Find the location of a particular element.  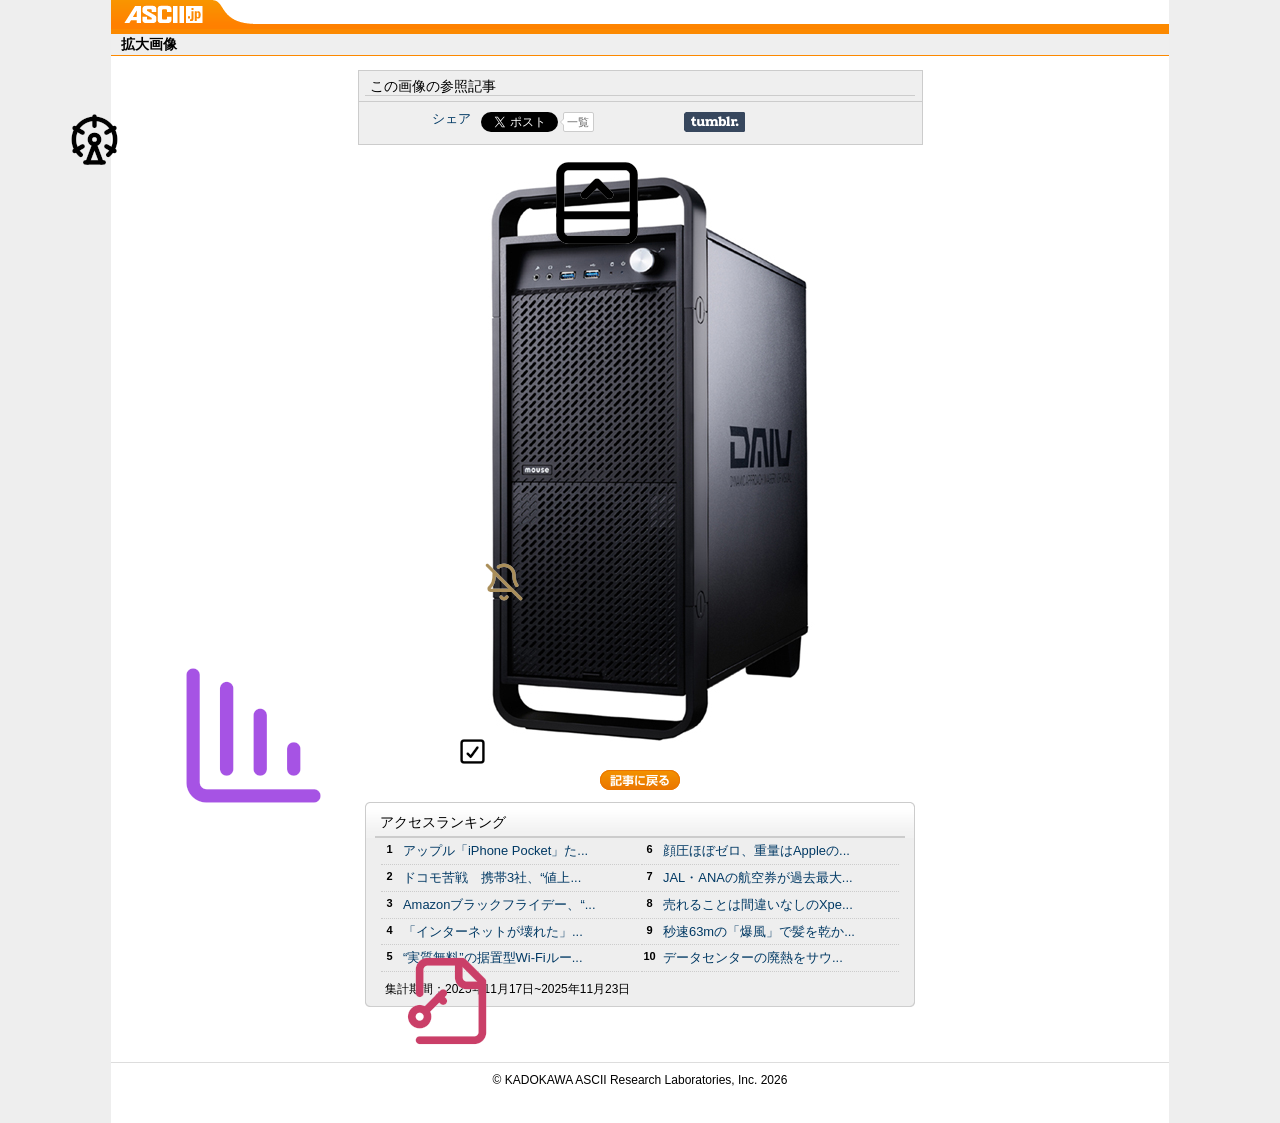

view amusement park or carnival attractions is located at coordinates (94, 139).